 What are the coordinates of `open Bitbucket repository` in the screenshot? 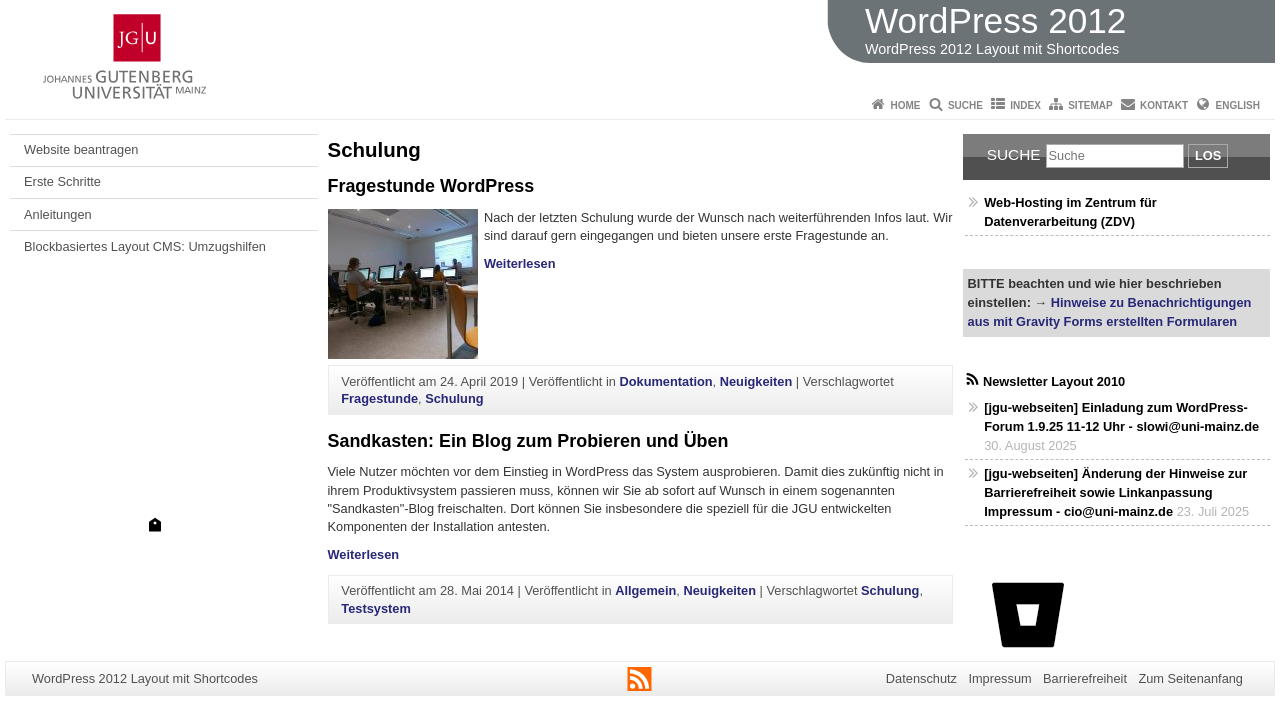 It's located at (1028, 615).